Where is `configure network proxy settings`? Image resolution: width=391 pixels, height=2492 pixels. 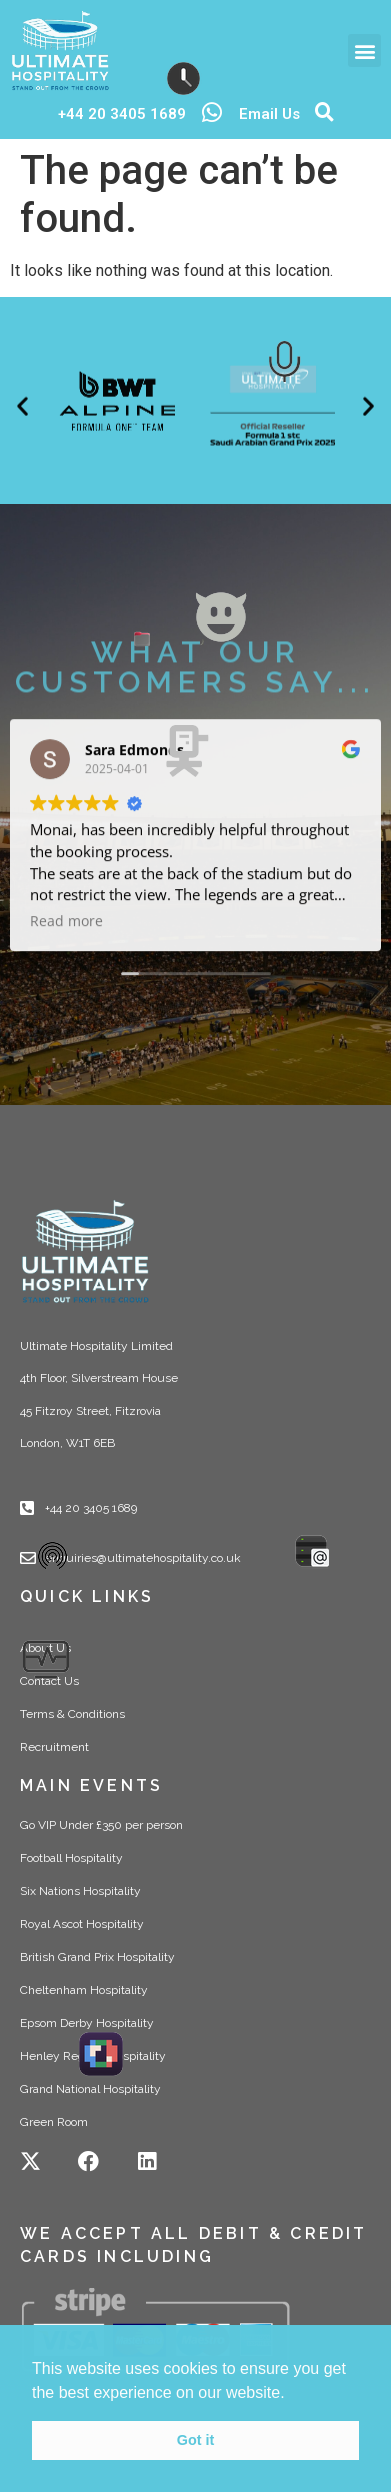
configure network proxy settings is located at coordinates (189, 751).